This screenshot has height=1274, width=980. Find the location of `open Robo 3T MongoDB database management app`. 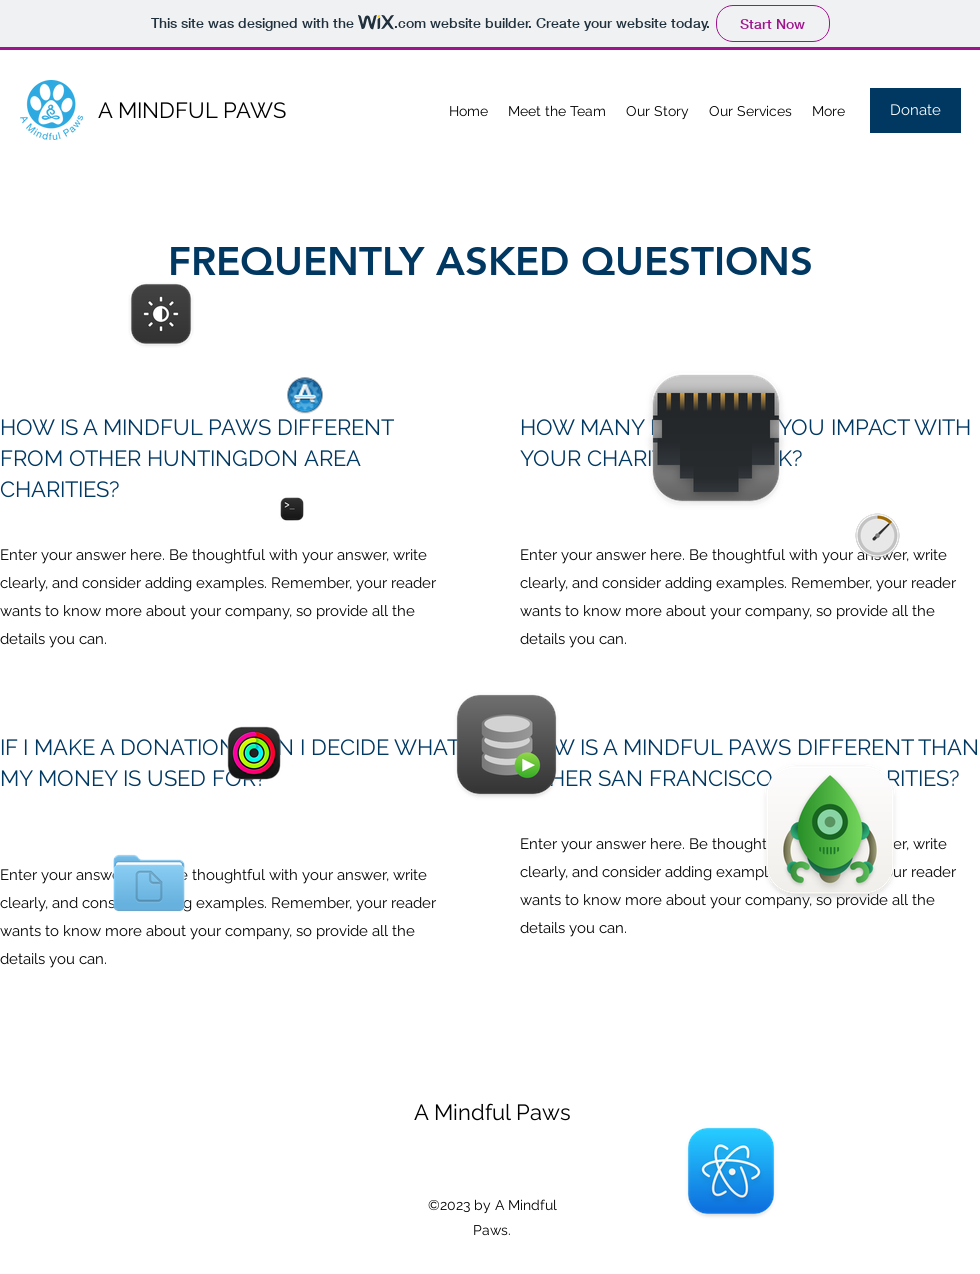

open Robo 3T MongoDB database management app is located at coordinates (830, 830).